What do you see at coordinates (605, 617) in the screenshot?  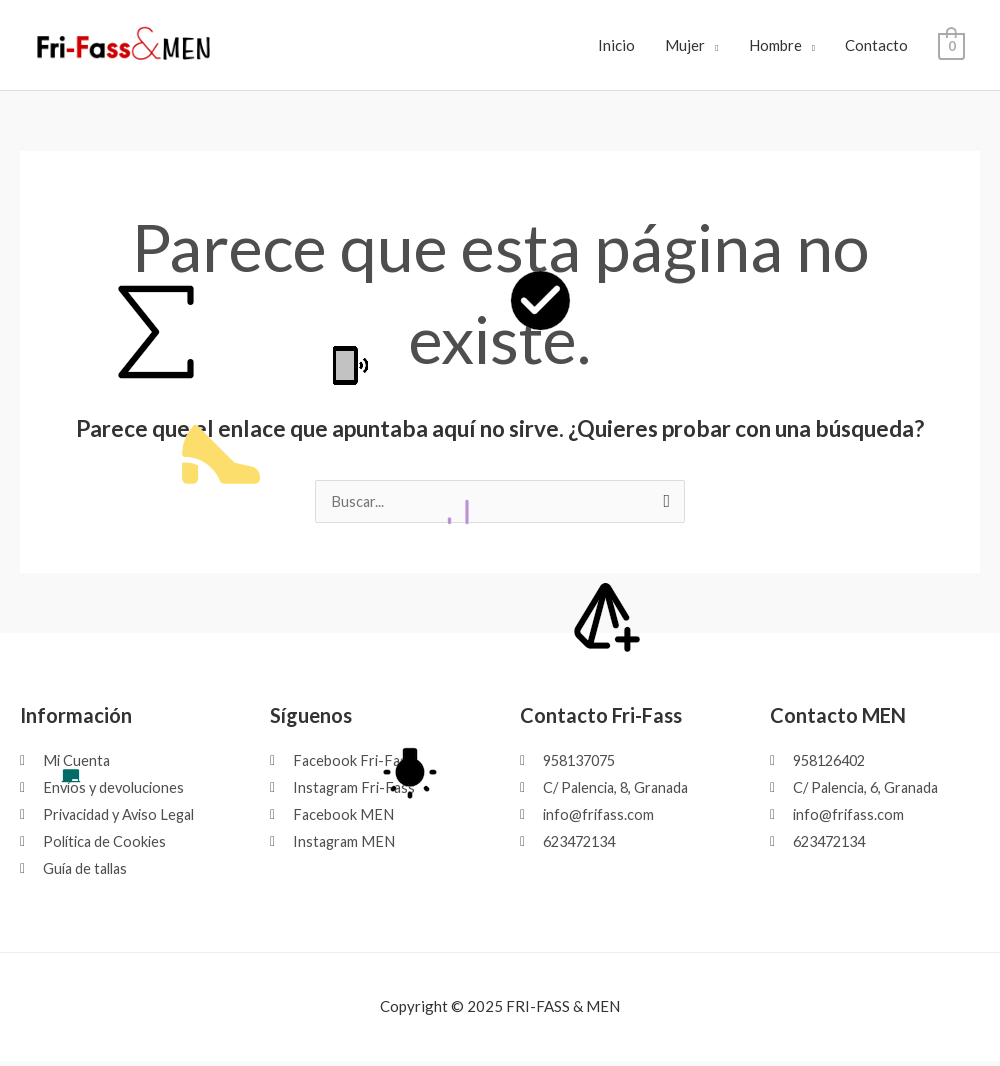 I see `add a new 3D object or shape` at bounding box center [605, 617].